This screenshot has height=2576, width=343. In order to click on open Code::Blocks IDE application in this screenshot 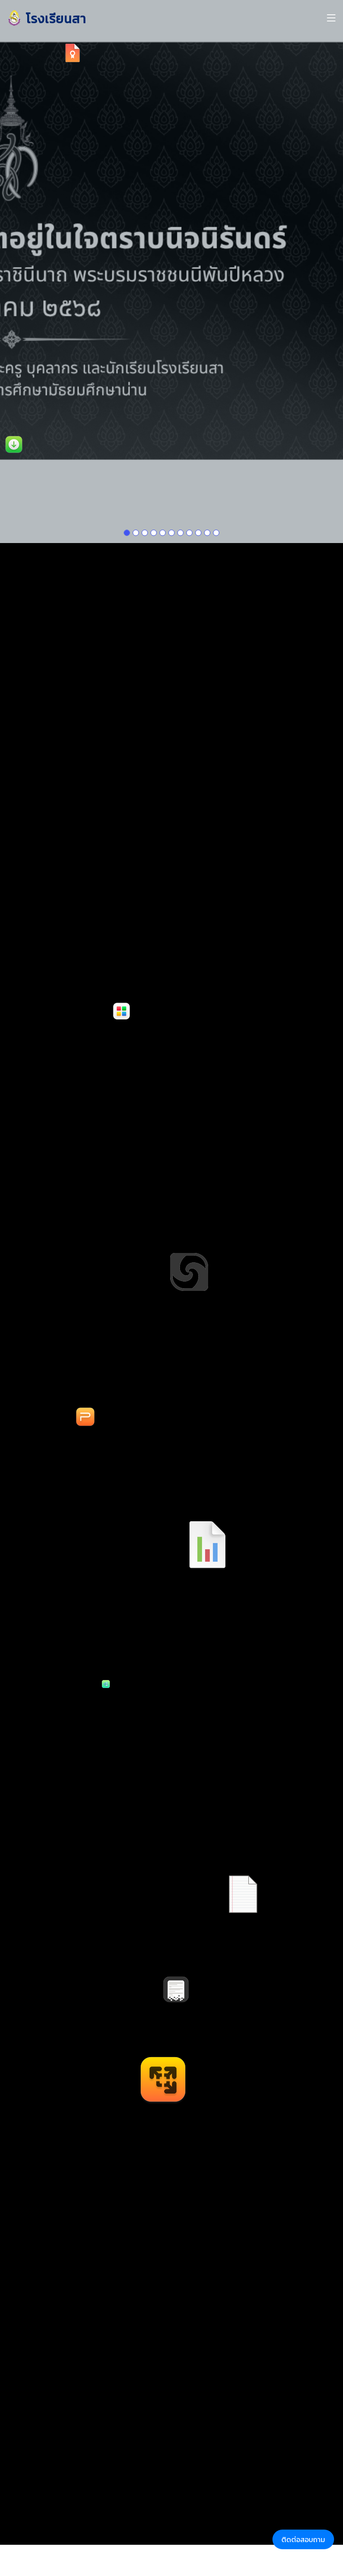, I will do `click(121, 1011)`.